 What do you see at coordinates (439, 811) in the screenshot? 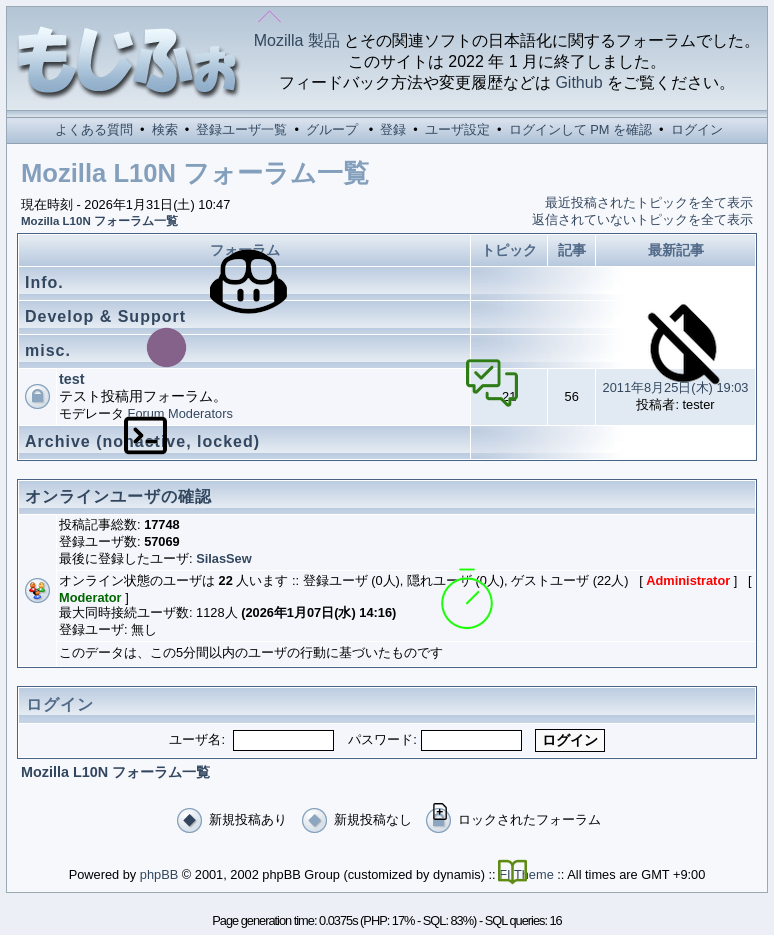
I see `add a new file` at bounding box center [439, 811].